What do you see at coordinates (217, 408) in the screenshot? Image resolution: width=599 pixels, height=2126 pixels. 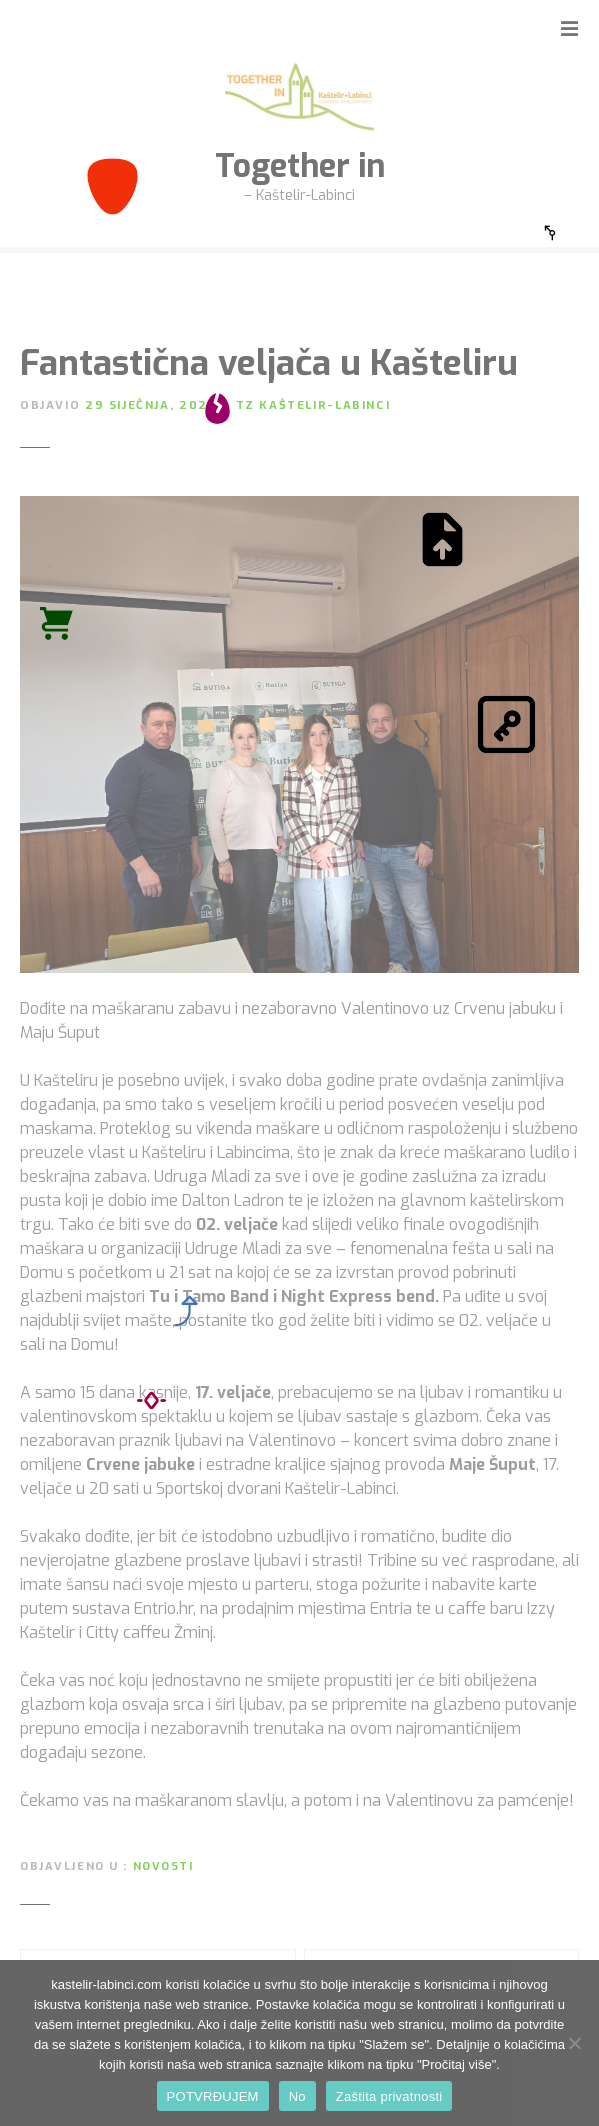 I see `indicates a broken or damaged item` at bounding box center [217, 408].